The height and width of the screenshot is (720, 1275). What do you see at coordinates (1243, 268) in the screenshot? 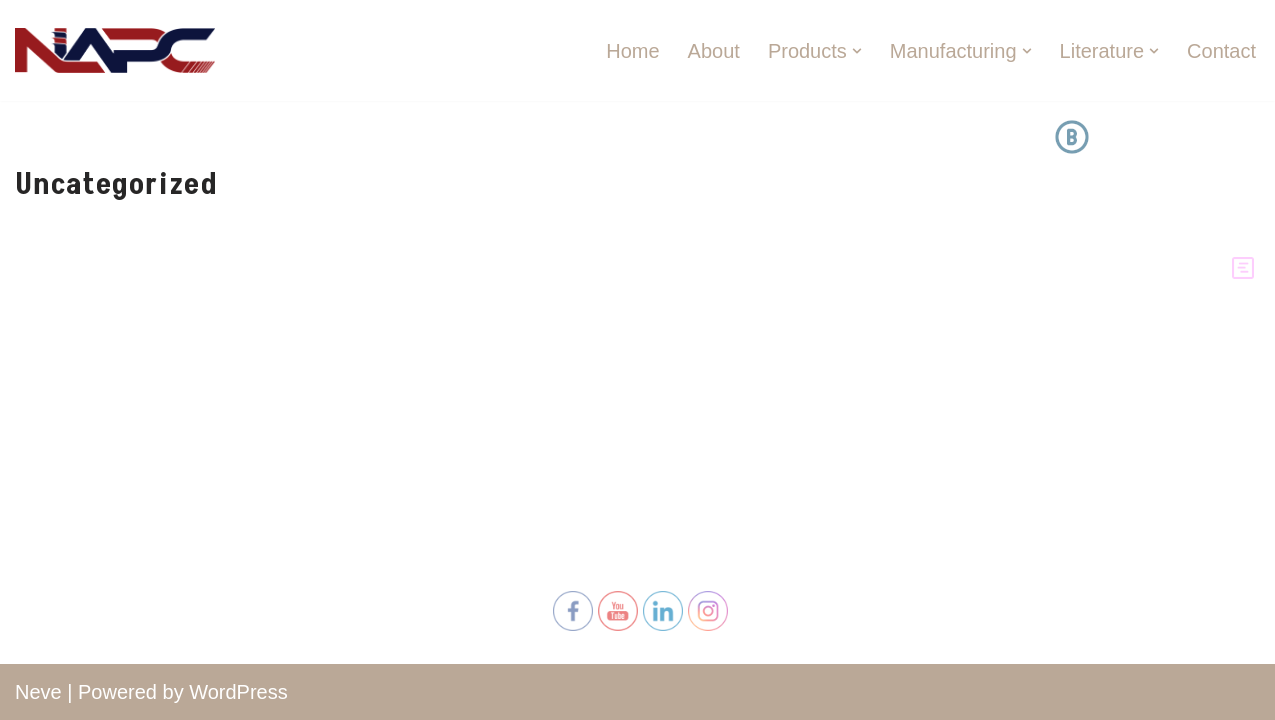
I see `view project roadmap` at bounding box center [1243, 268].